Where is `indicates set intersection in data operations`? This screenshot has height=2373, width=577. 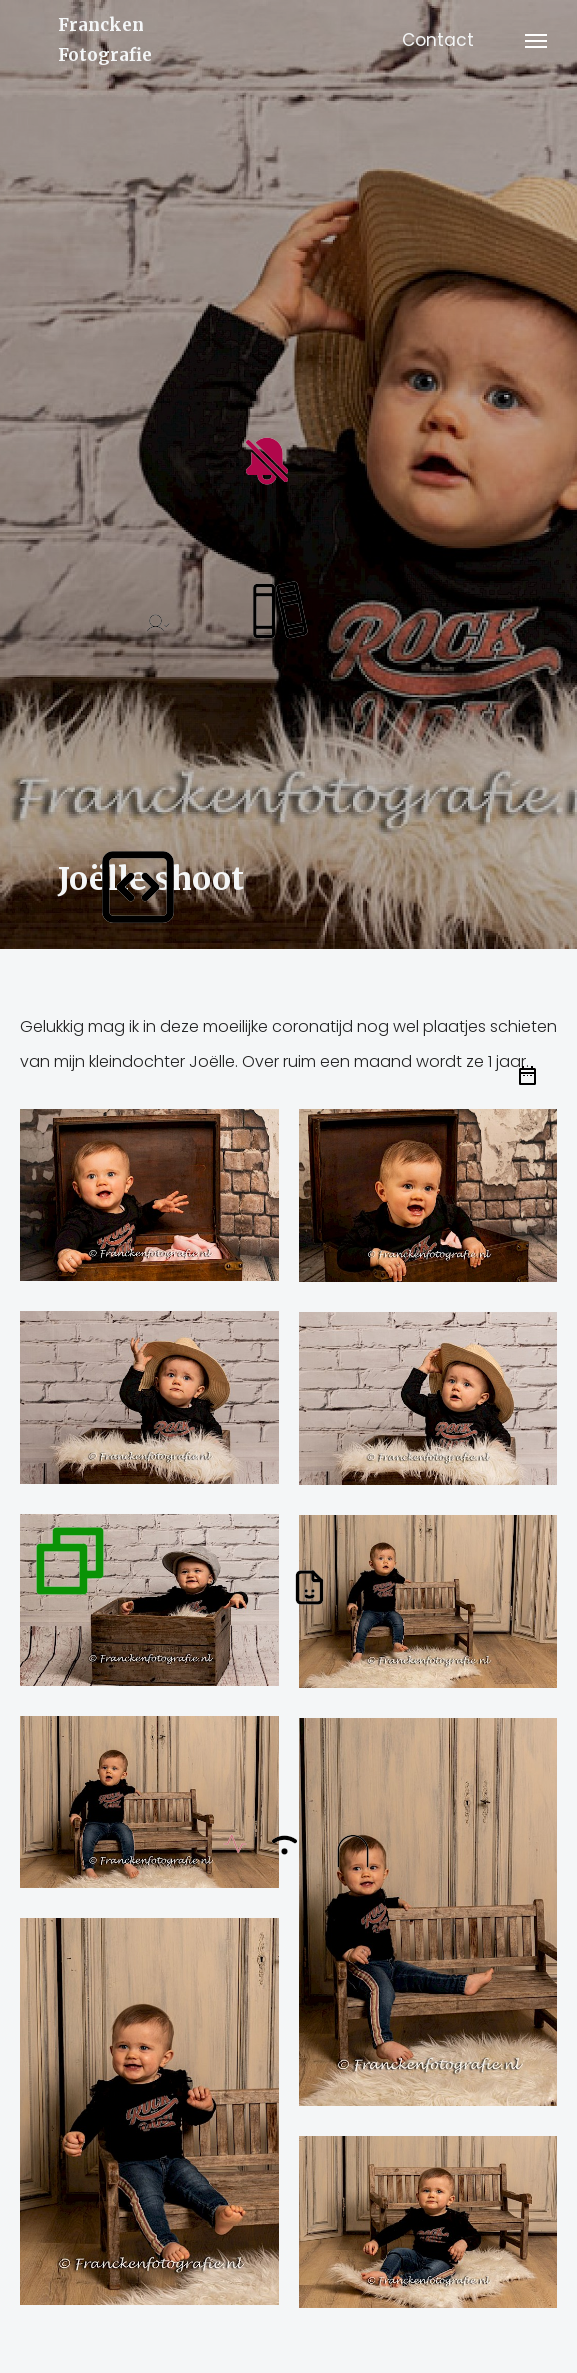
indicates set intersection in data operations is located at coordinates (353, 1852).